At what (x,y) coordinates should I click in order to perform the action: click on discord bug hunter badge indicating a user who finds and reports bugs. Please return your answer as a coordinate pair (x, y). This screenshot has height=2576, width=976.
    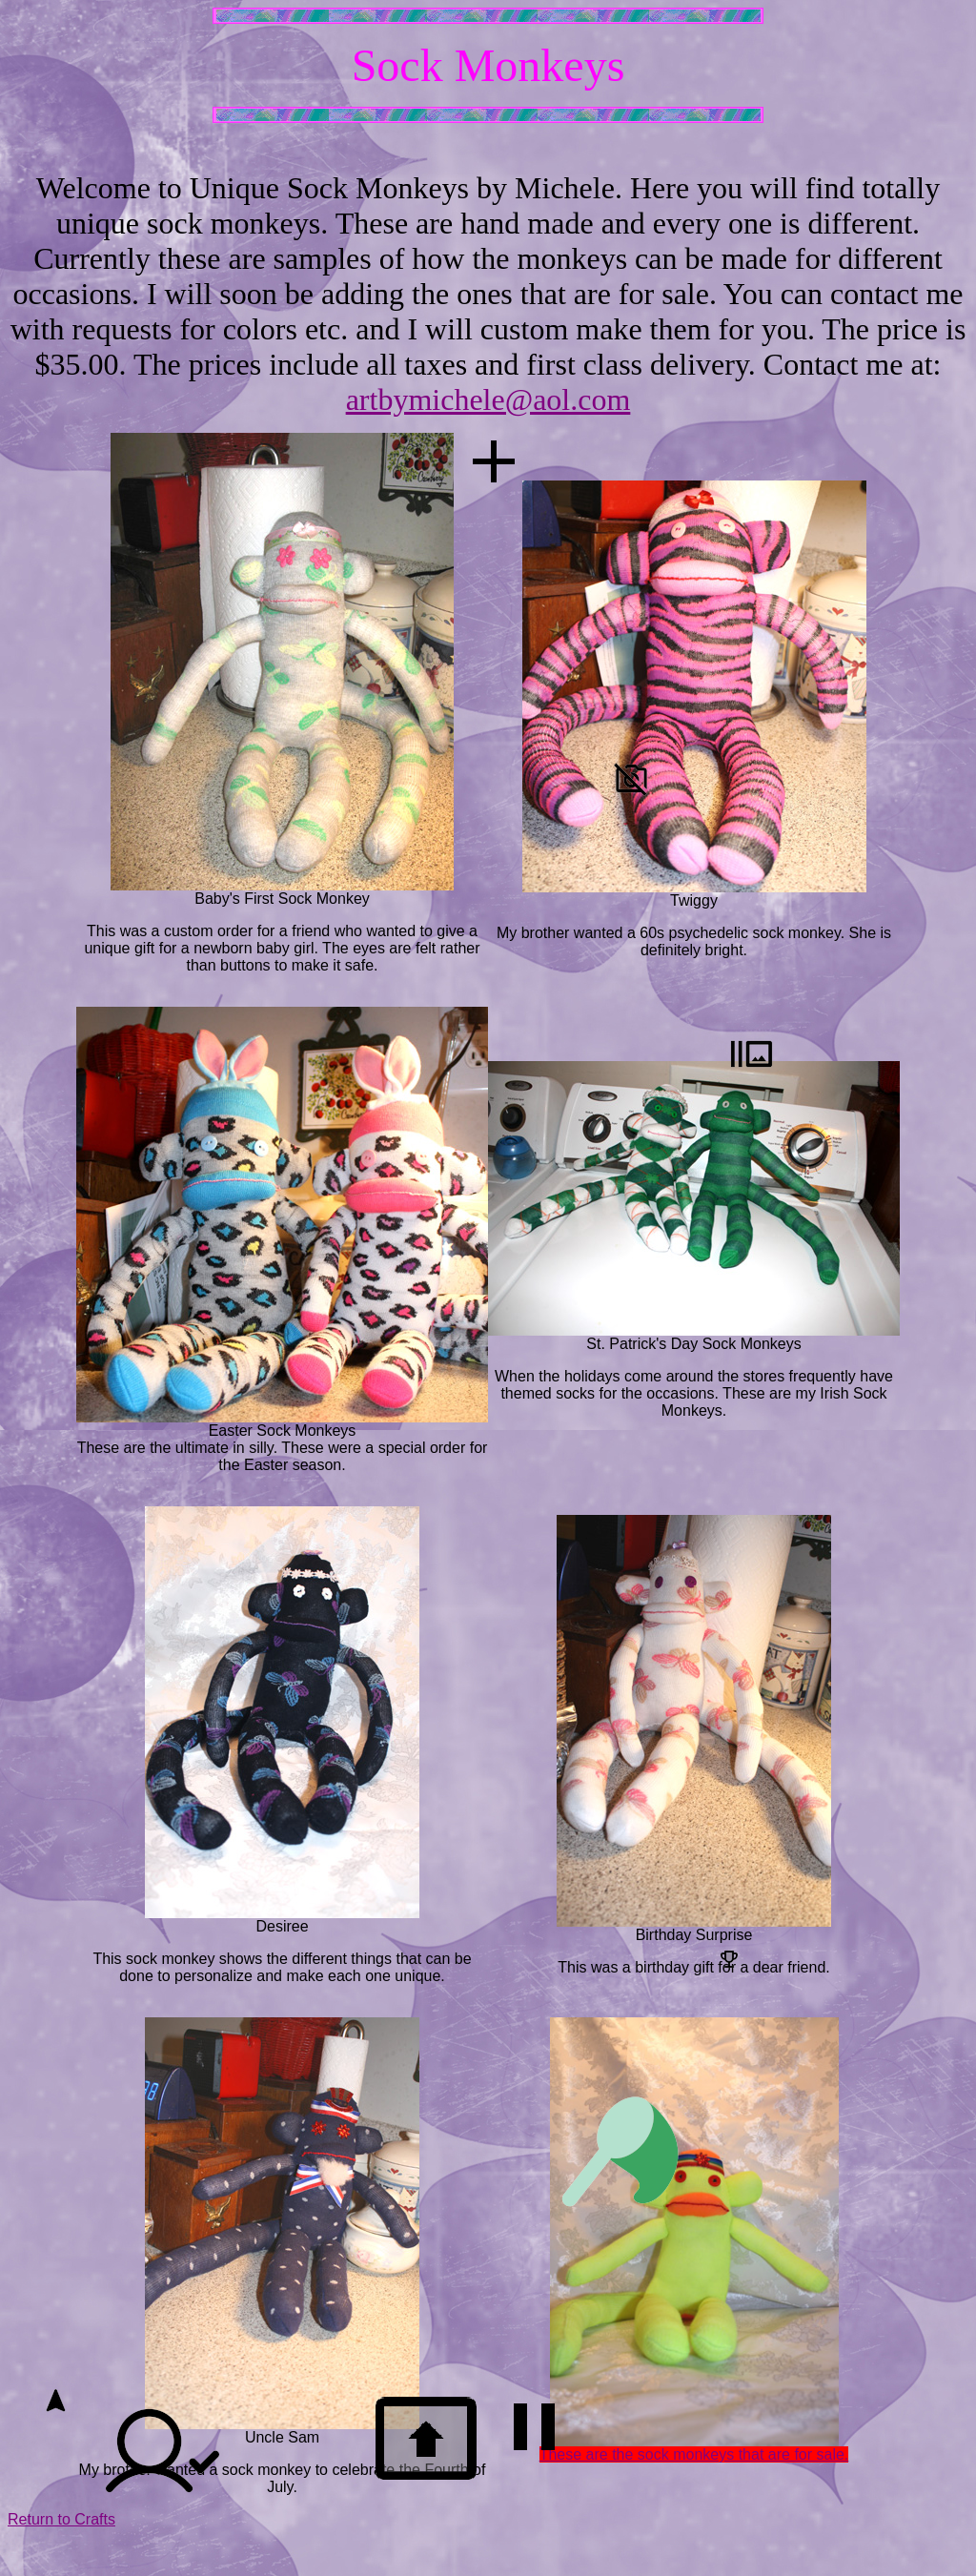
    Looking at the image, I should click on (620, 2151).